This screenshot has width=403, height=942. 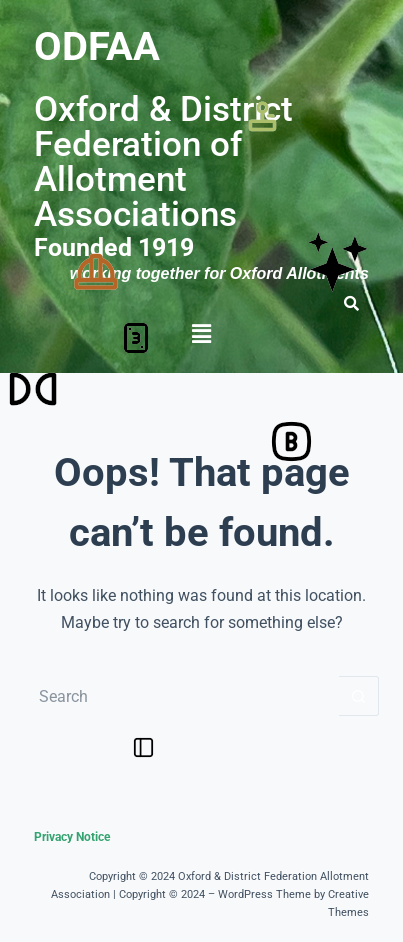 What do you see at coordinates (338, 262) in the screenshot?
I see `indicates AI-generated or enhanced content` at bounding box center [338, 262].